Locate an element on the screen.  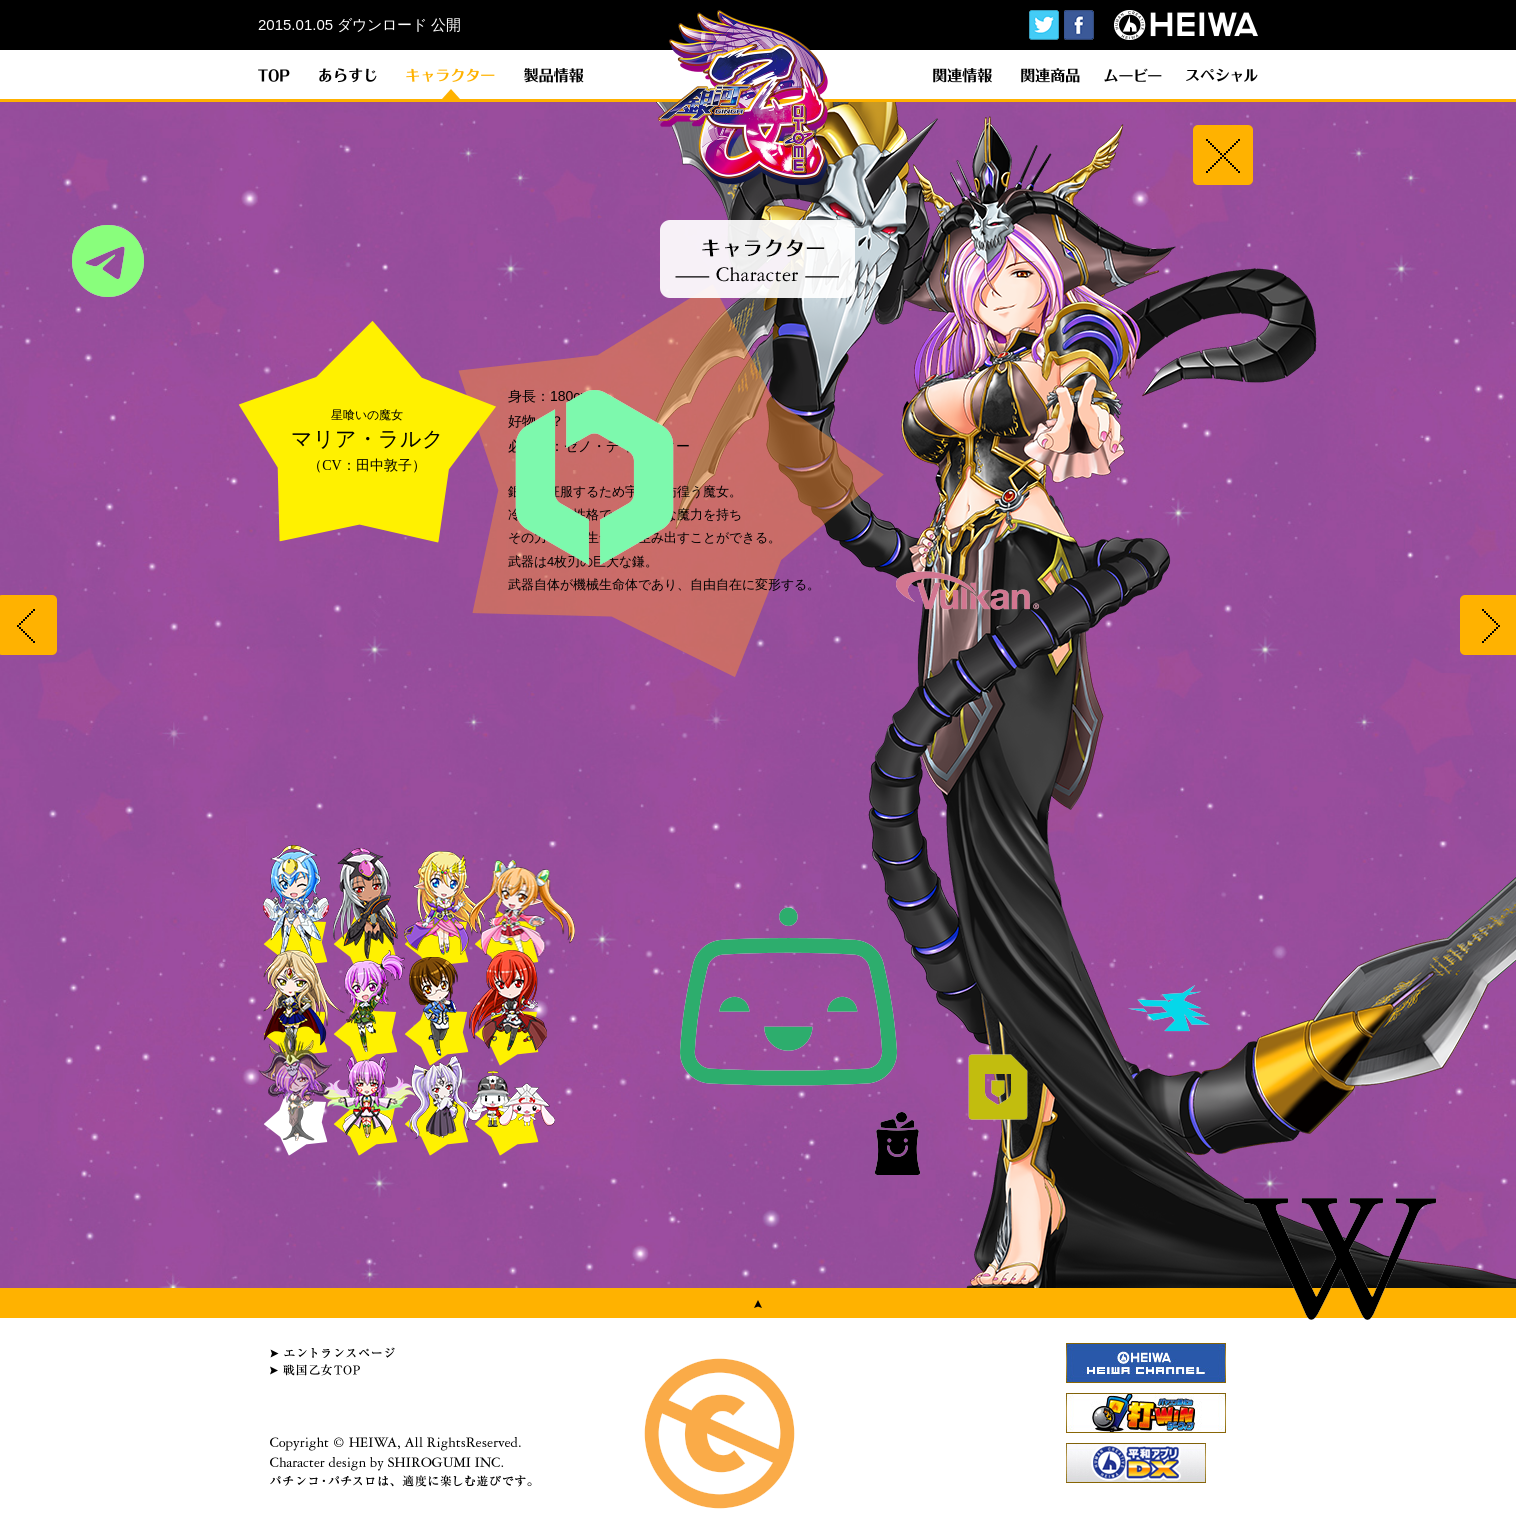
open Telegram messaging app is located at coordinates (108, 261).